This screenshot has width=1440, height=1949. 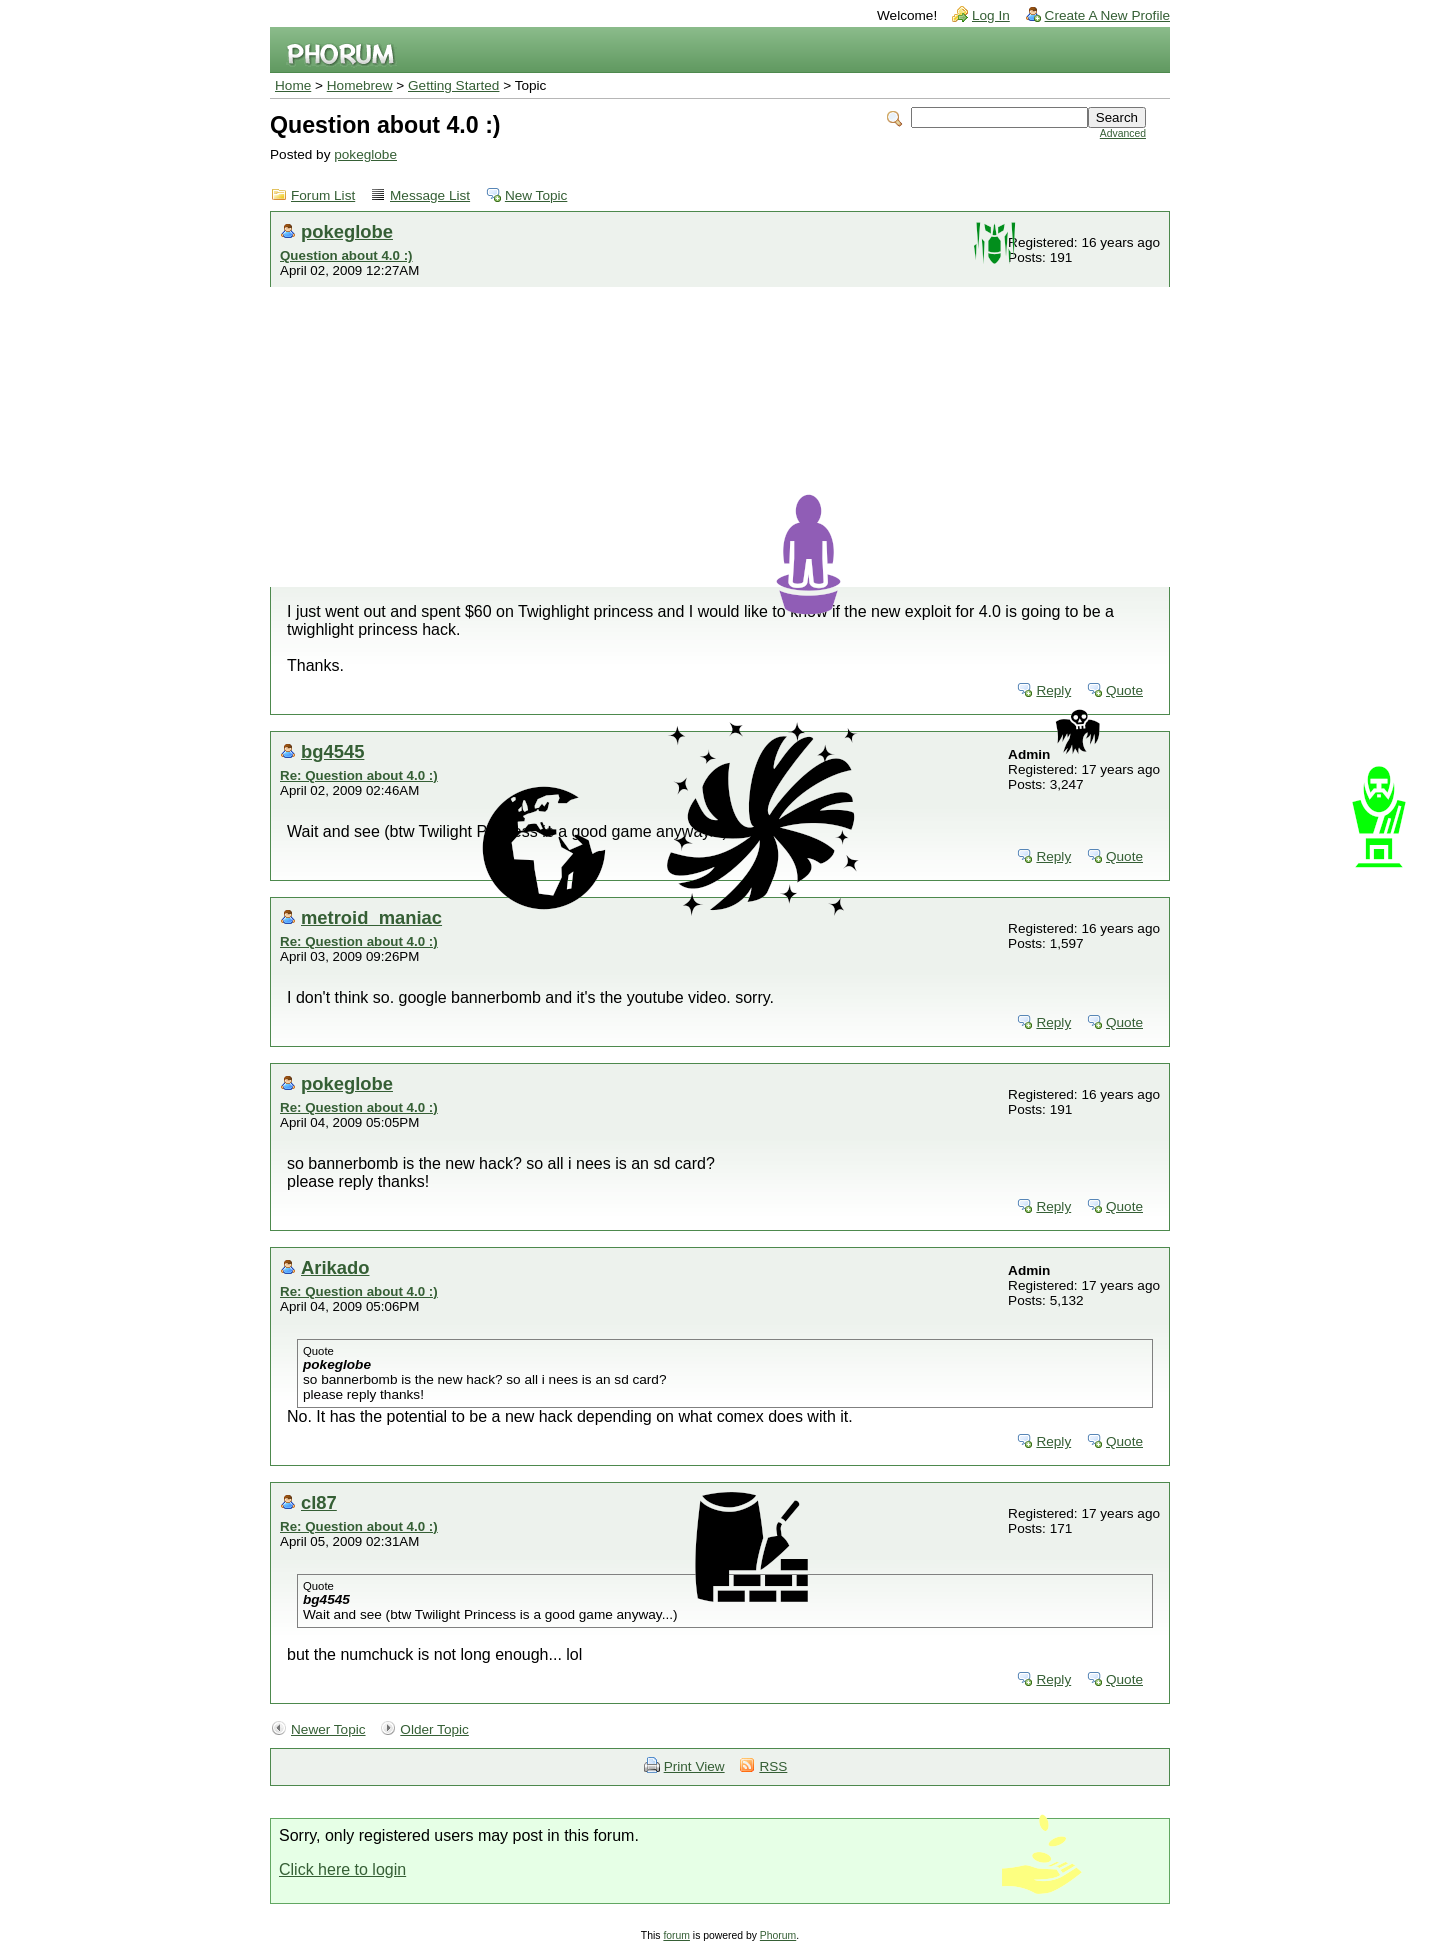 What do you see at coordinates (1078, 732) in the screenshot?
I see `indicates a haunted or spooky game element` at bounding box center [1078, 732].